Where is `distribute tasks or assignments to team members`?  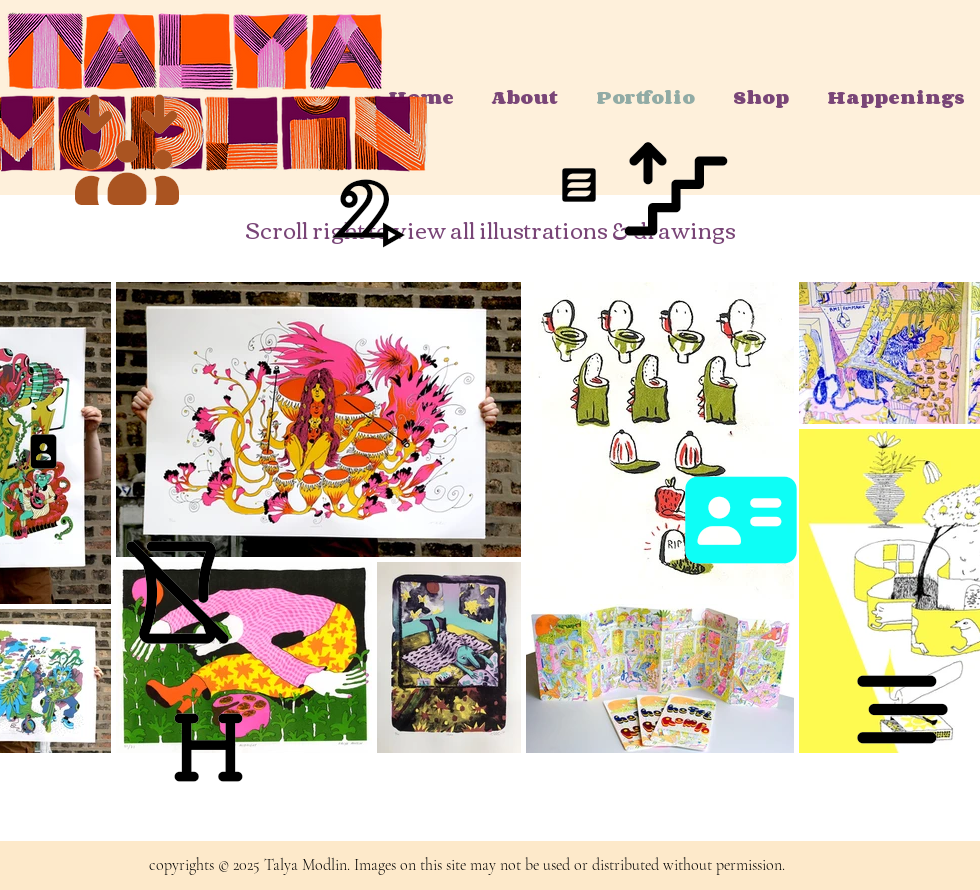 distribute tasks or assignments to team members is located at coordinates (127, 153).